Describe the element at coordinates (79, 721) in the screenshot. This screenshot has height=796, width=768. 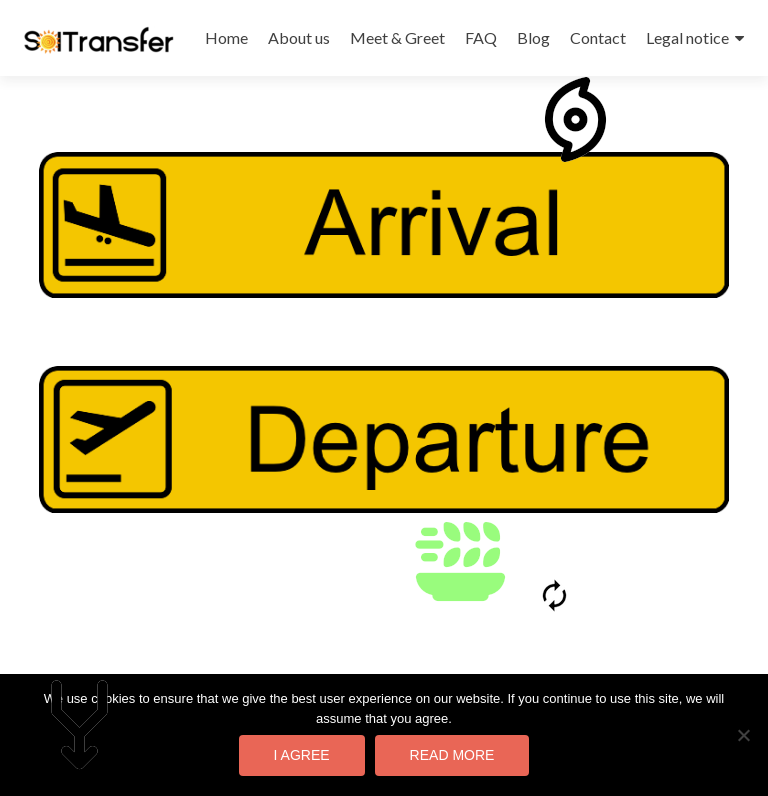
I see `merge branches or items together` at that location.